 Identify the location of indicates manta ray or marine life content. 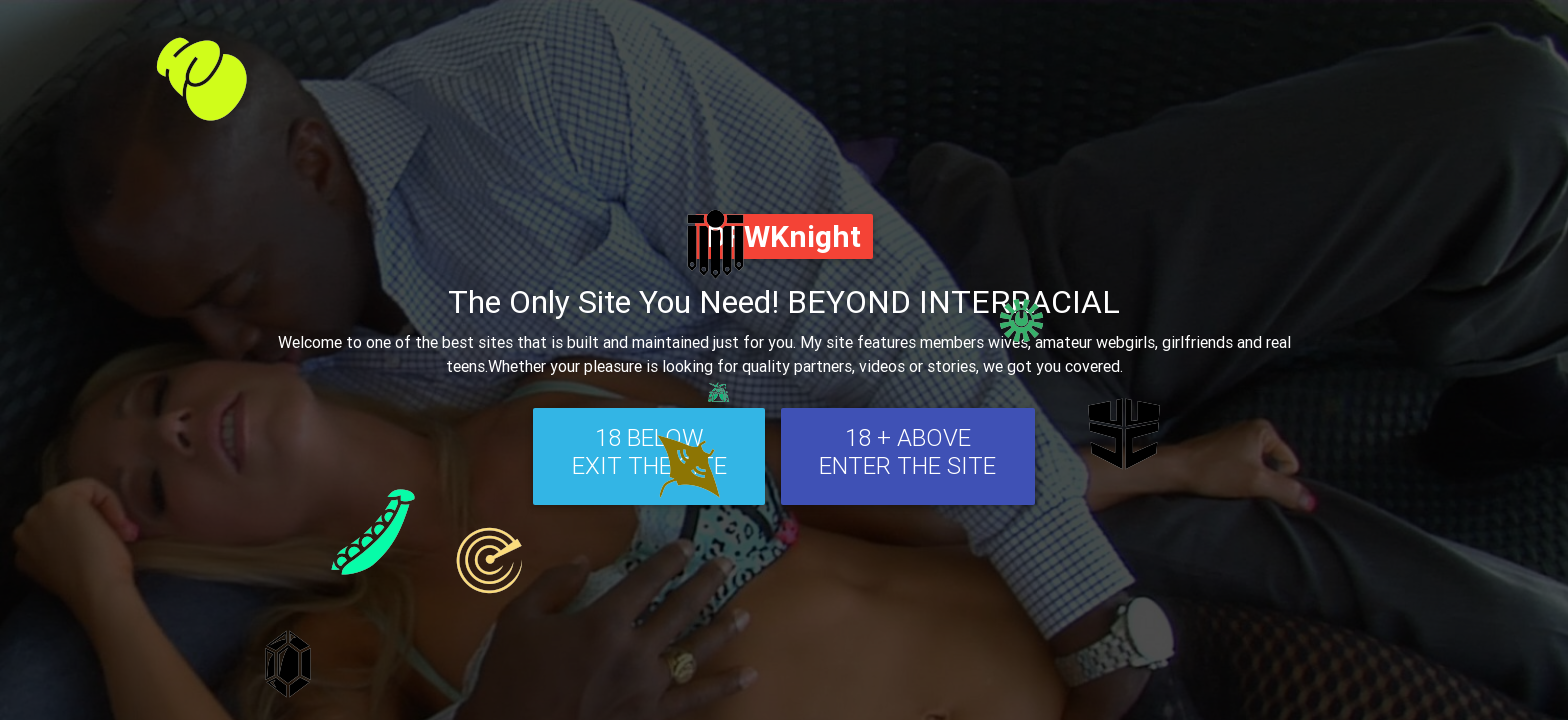
(688, 466).